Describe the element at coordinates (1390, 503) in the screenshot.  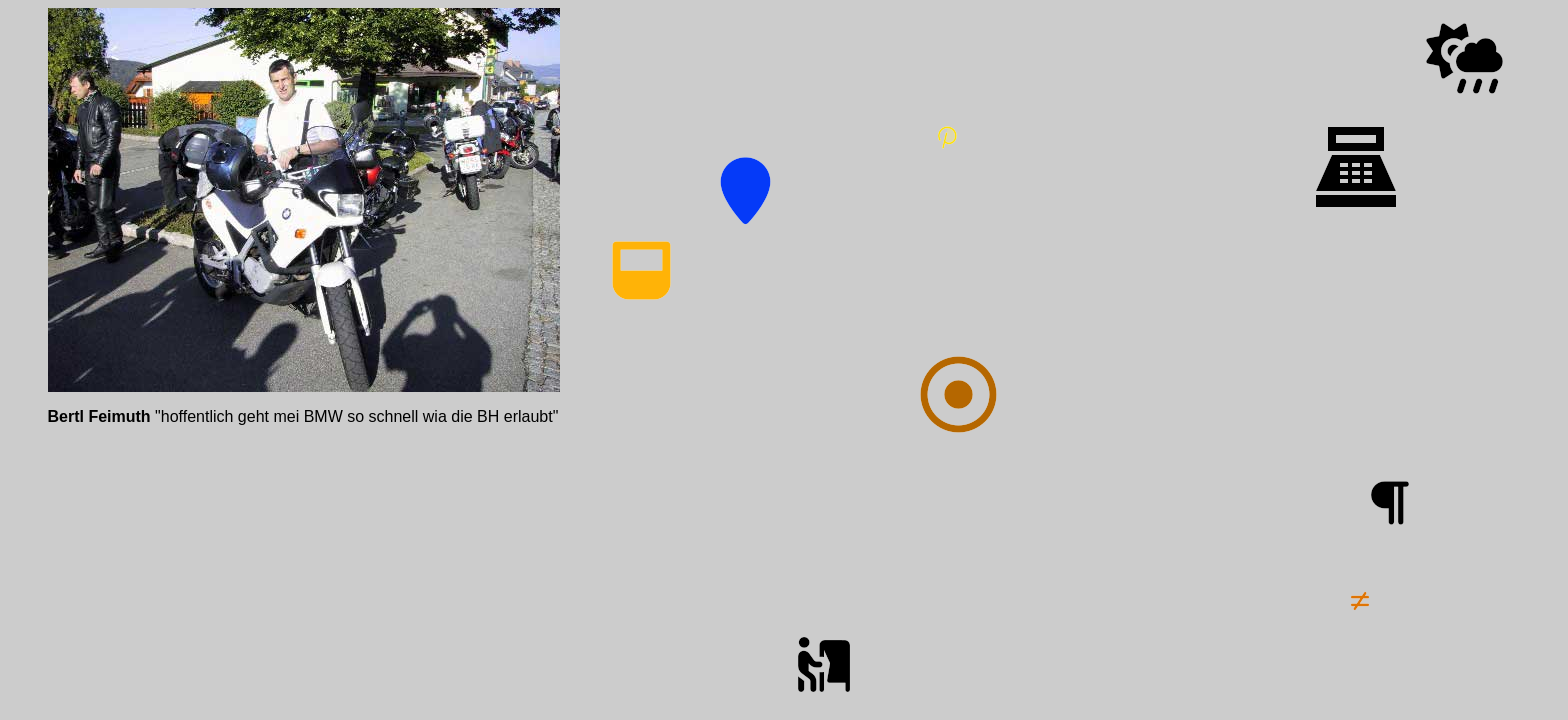
I see `insert a paragraph break` at that location.